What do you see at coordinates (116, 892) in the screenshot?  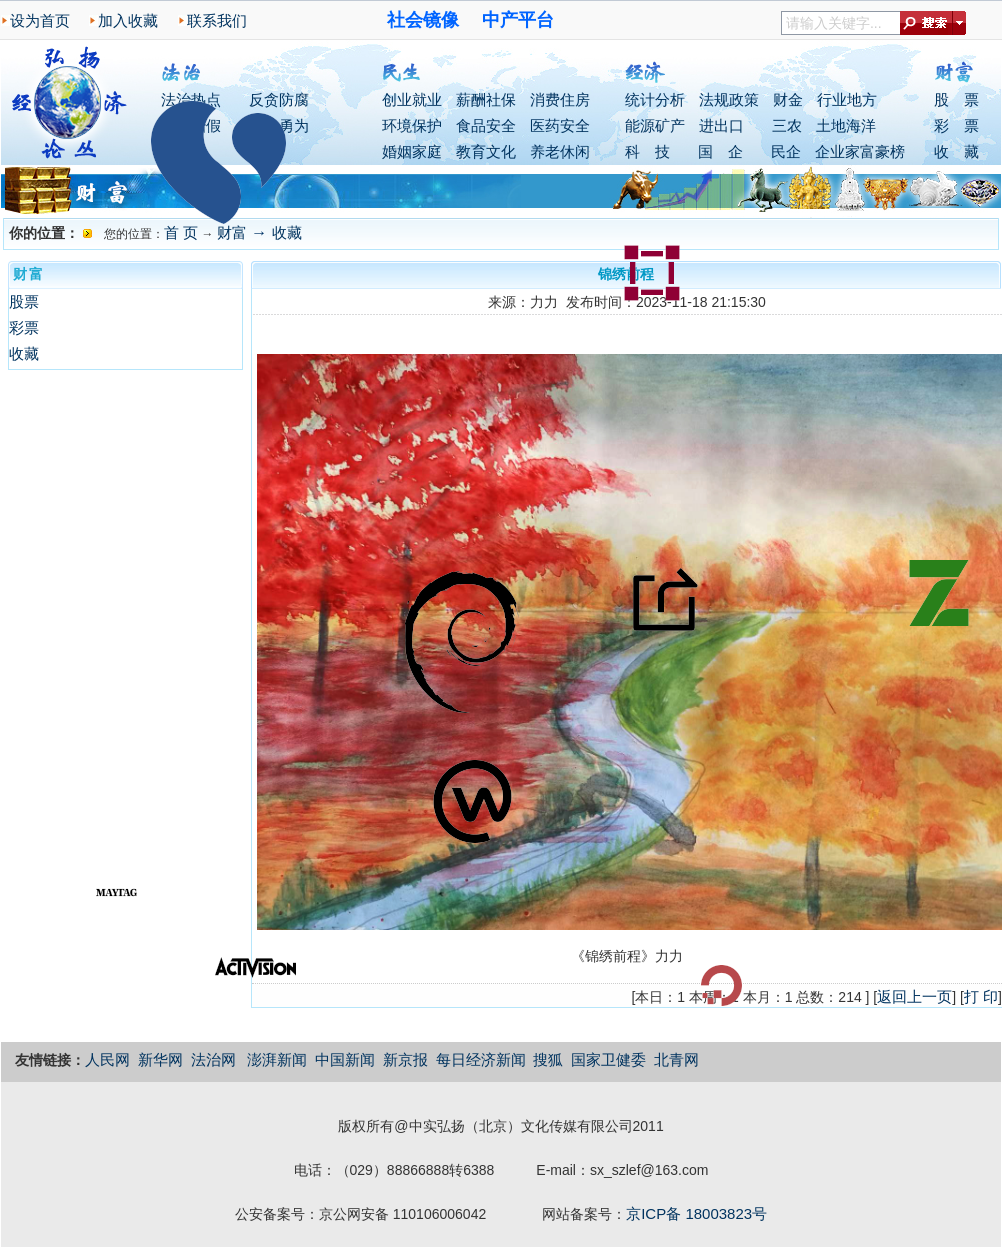 I see `maytag brand logo` at bounding box center [116, 892].